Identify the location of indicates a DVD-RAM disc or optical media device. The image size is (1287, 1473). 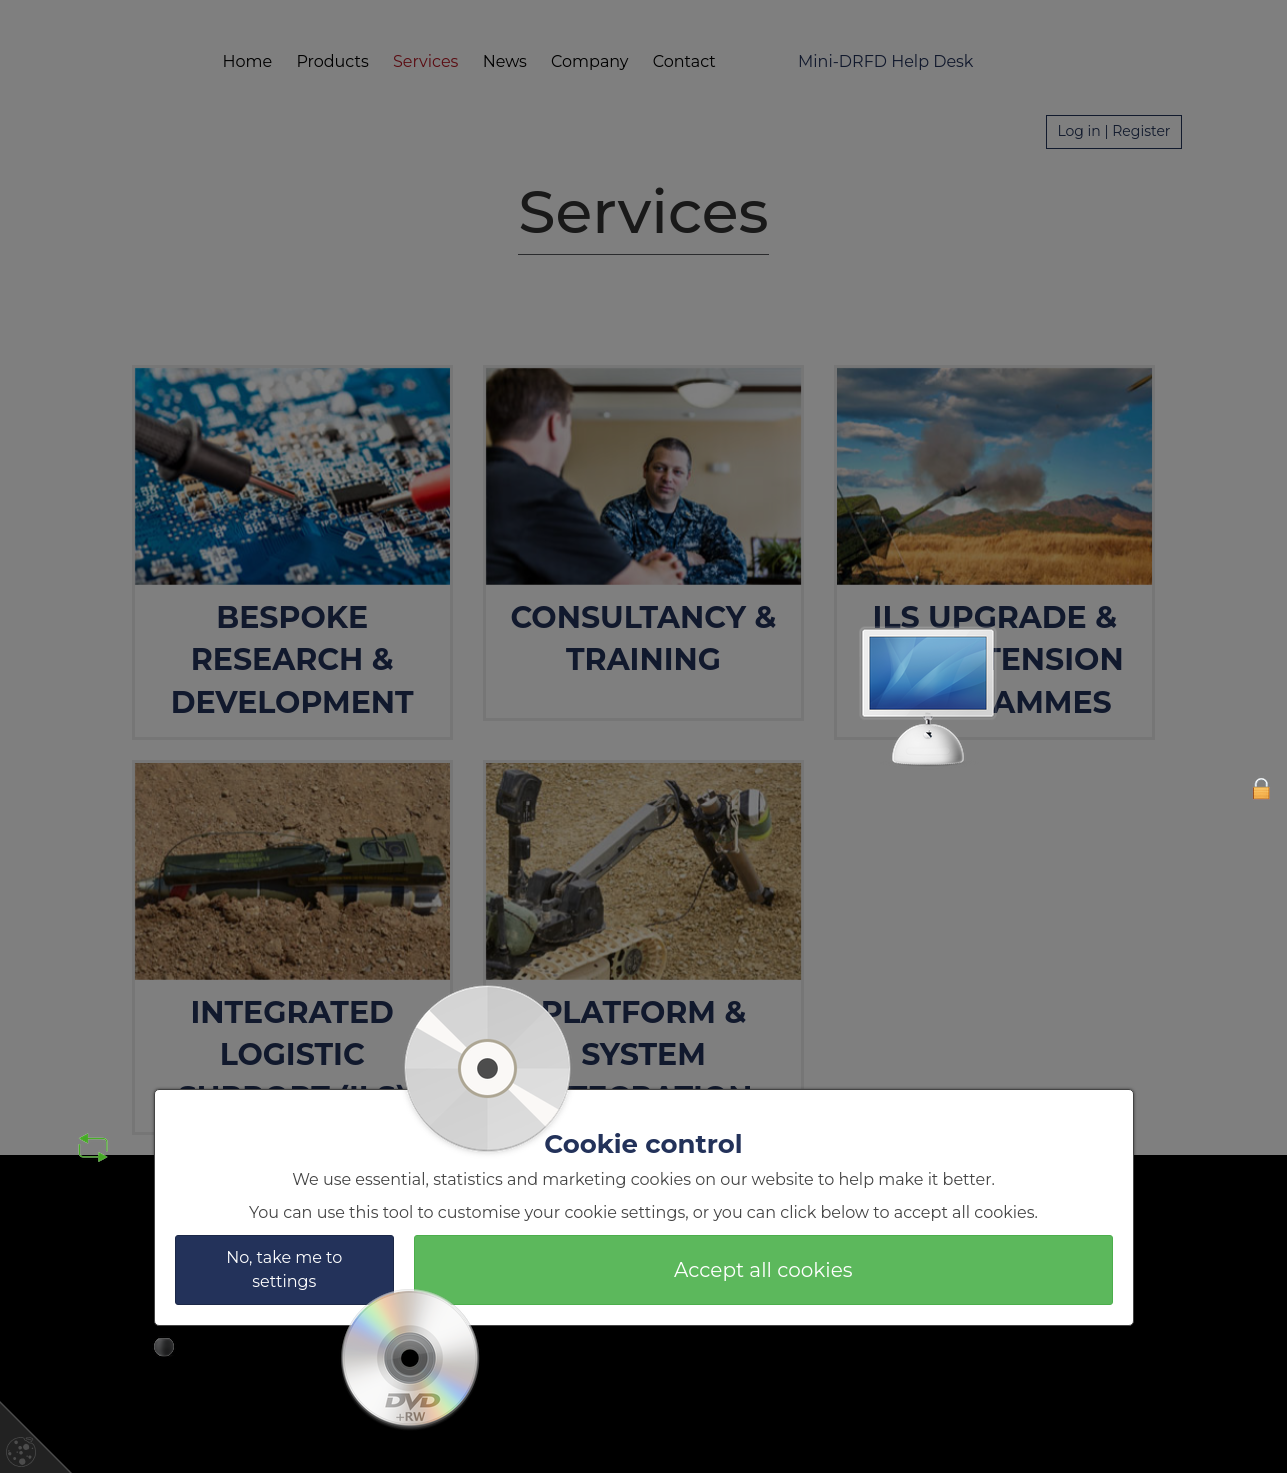
(487, 1068).